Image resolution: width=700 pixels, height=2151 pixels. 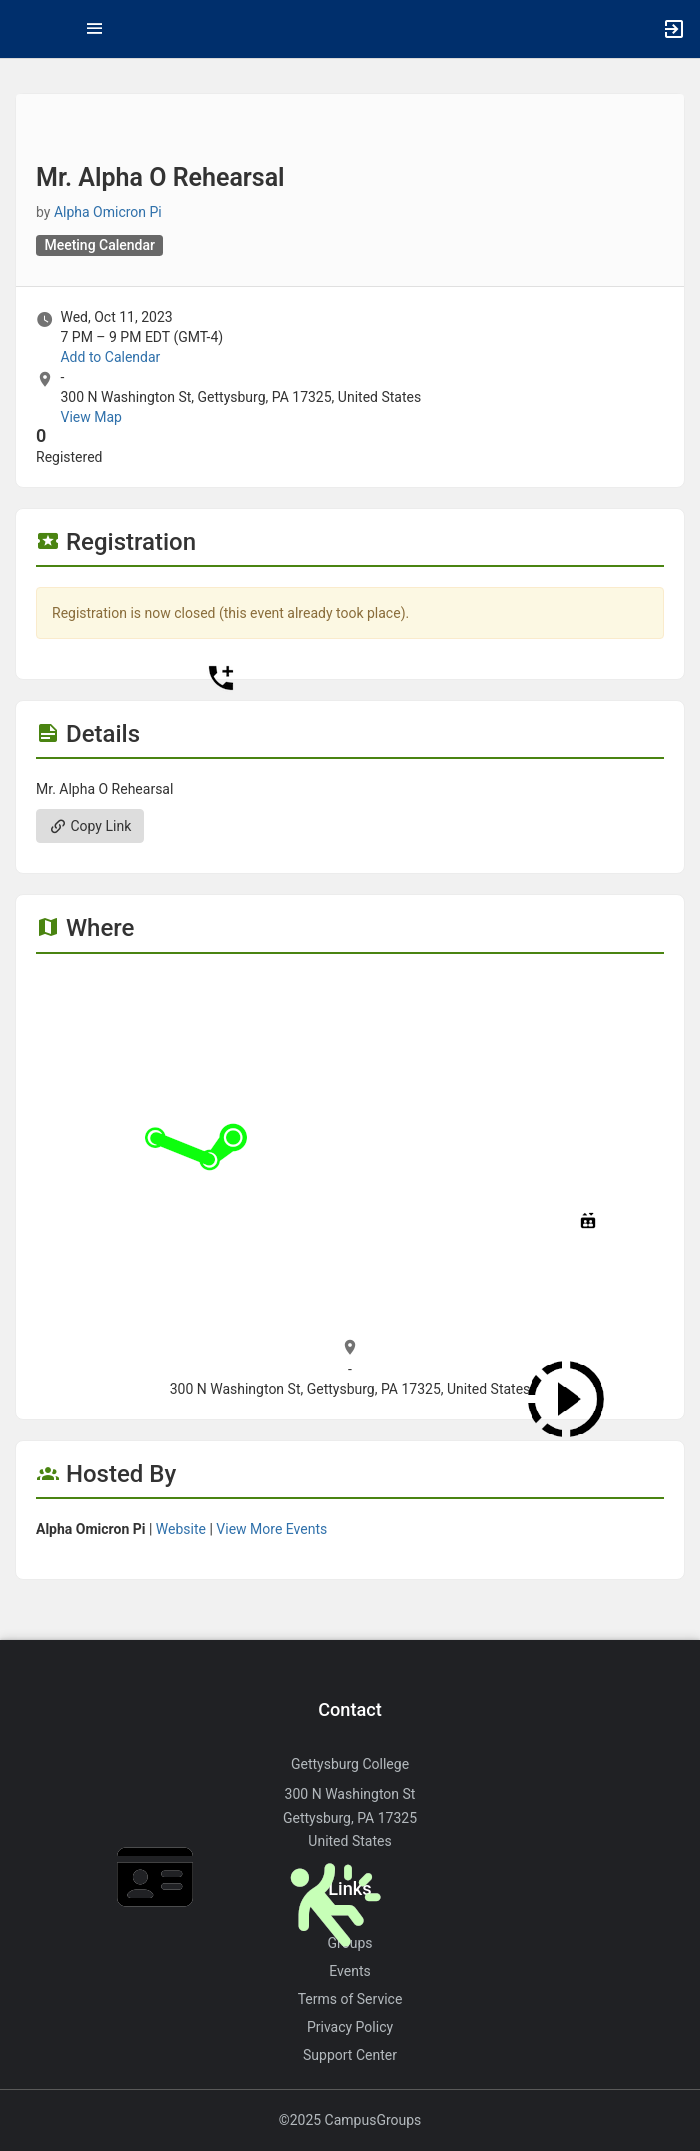 I want to click on open Steam gaming platform, so click(x=196, y=1147).